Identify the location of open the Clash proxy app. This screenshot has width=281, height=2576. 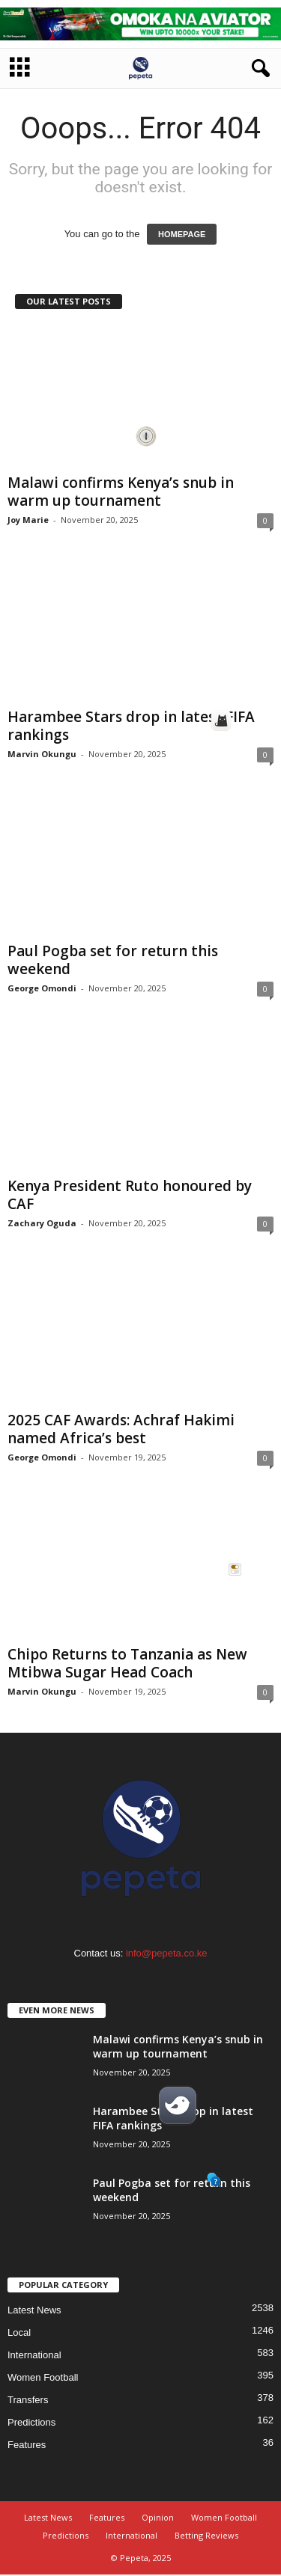
(221, 721).